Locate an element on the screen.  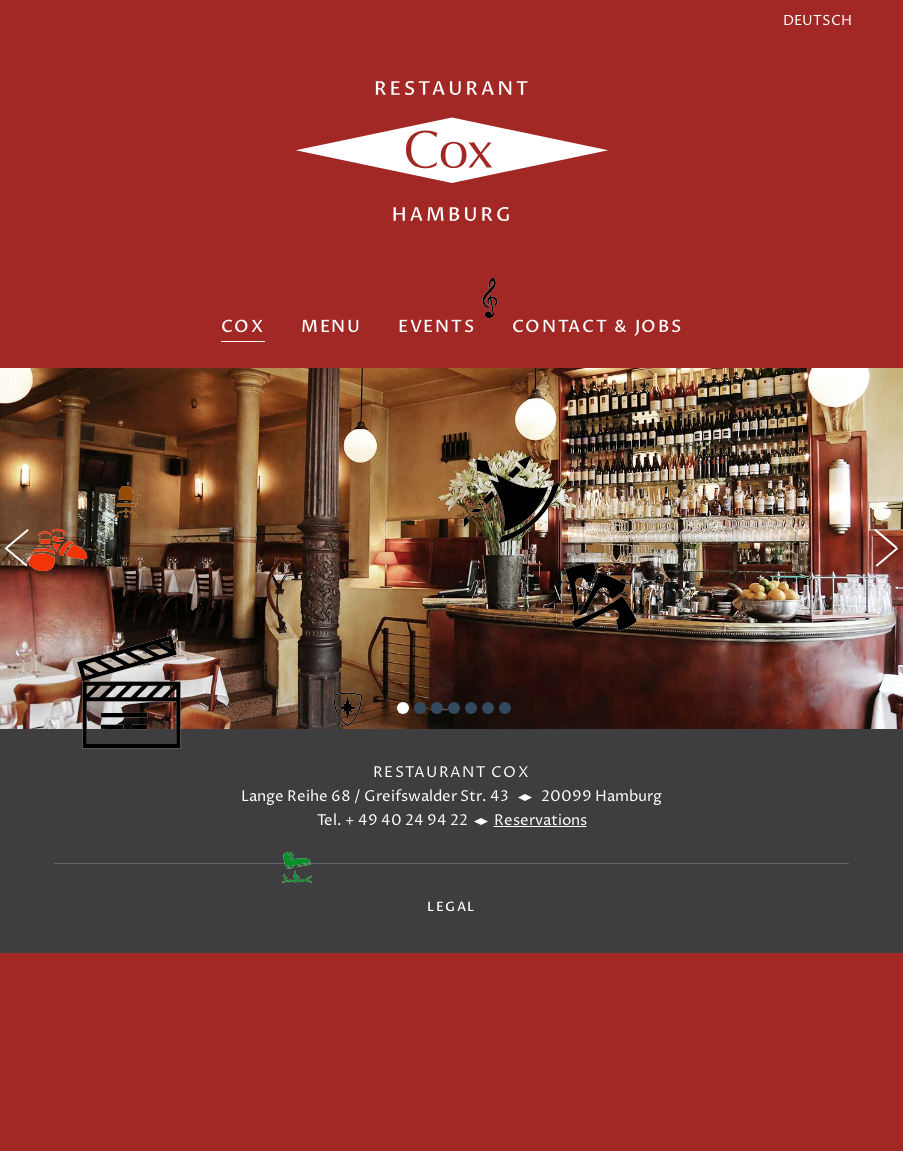
access music or audio settings is located at coordinates (490, 298).